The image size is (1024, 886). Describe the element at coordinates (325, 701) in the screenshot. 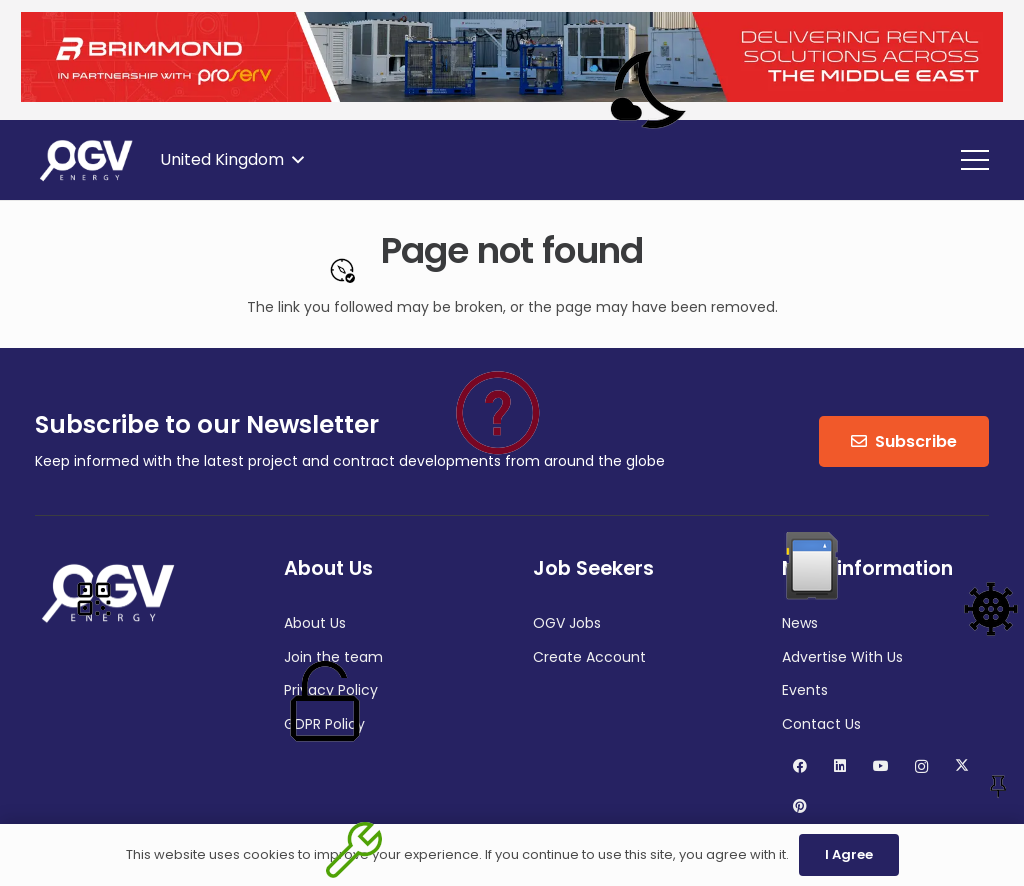

I see `unlock a file or resource` at that location.